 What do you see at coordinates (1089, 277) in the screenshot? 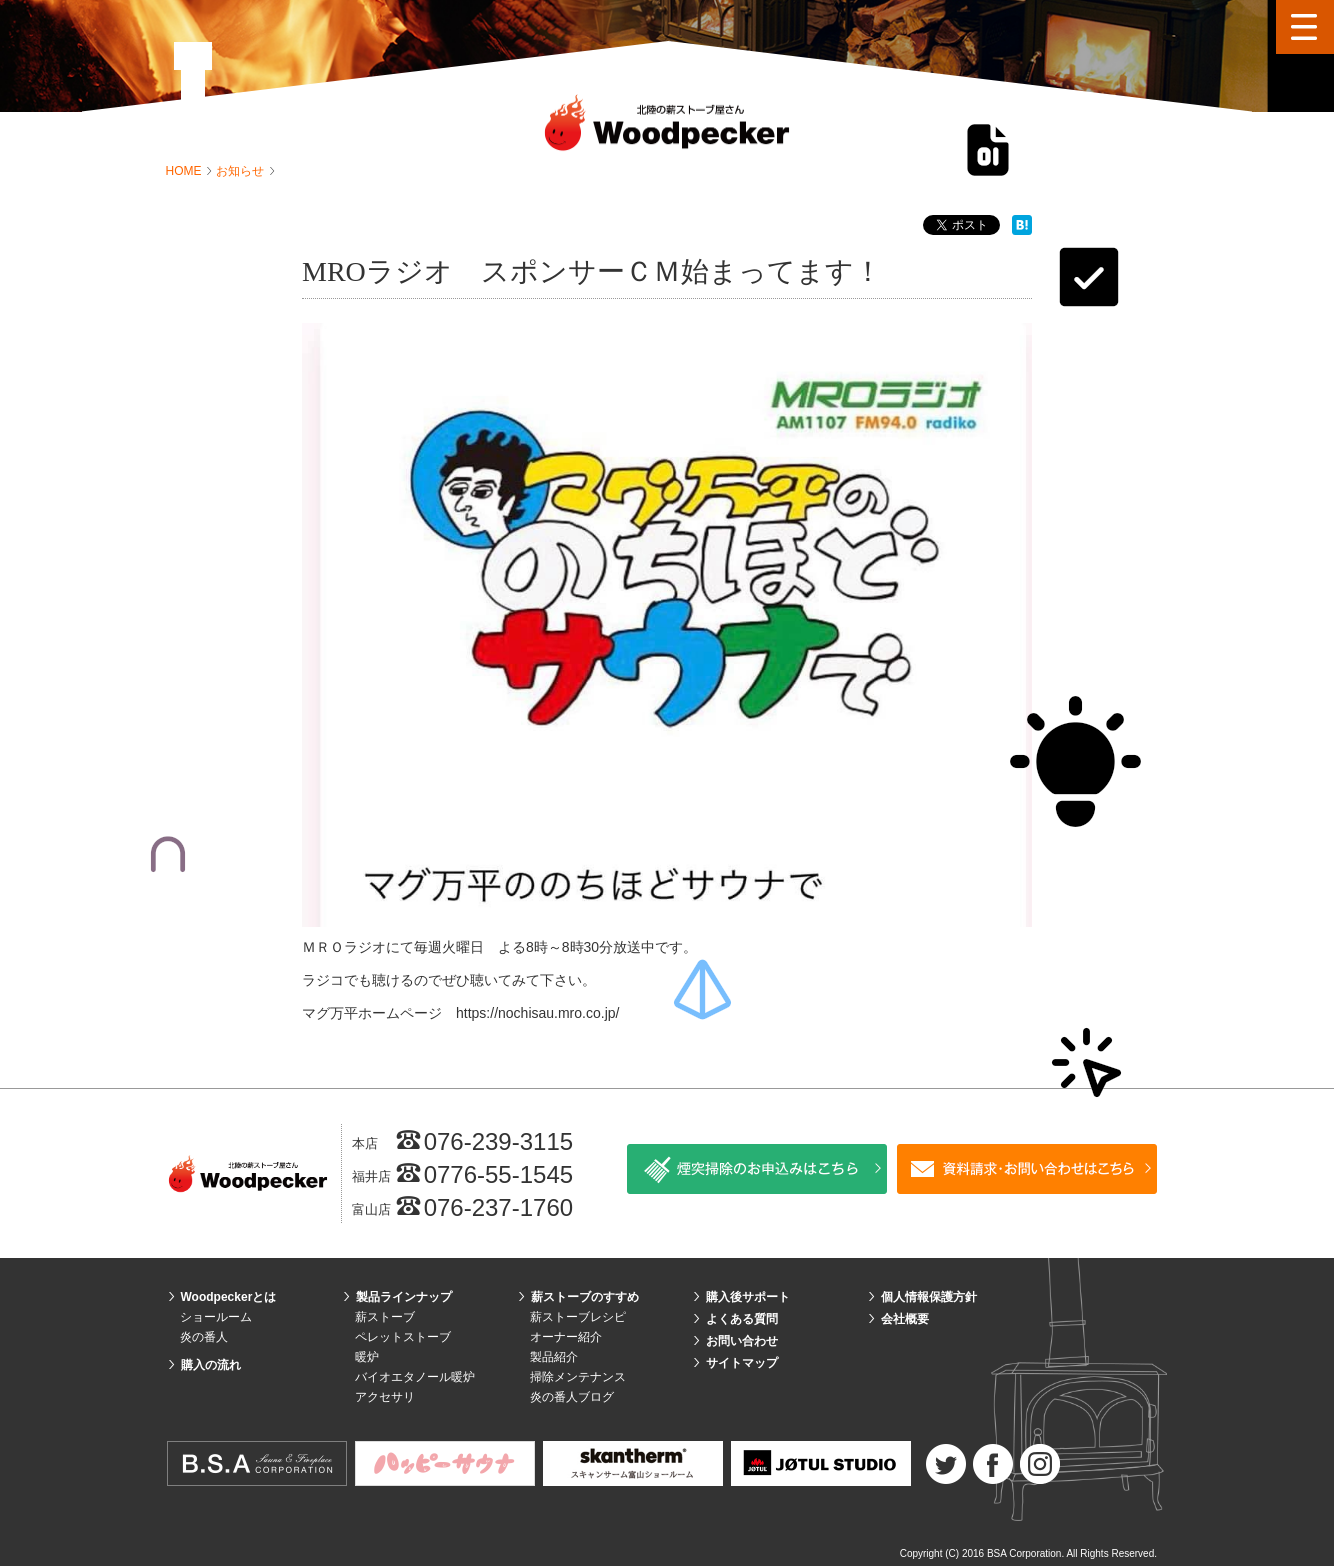
I see `mark a task as complete` at bounding box center [1089, 277].